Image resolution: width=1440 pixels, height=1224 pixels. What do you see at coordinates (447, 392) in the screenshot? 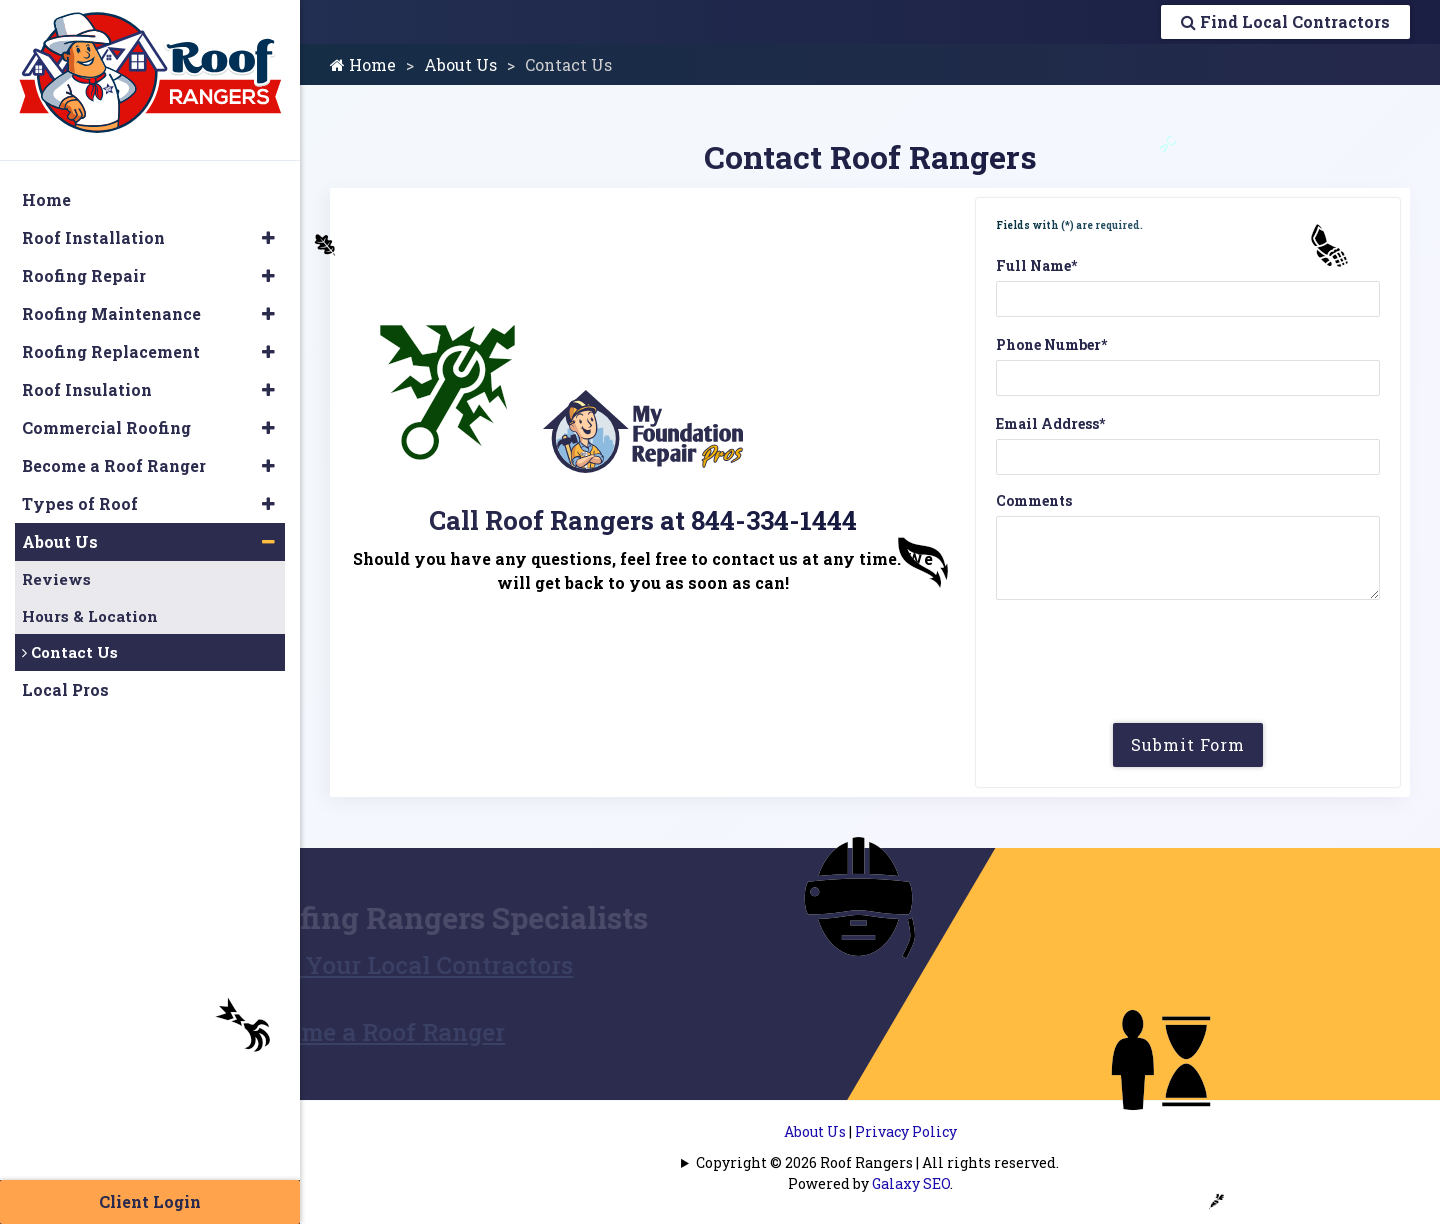
I see `access quick repair or maintenance tools` at bounding box center [447, 392].